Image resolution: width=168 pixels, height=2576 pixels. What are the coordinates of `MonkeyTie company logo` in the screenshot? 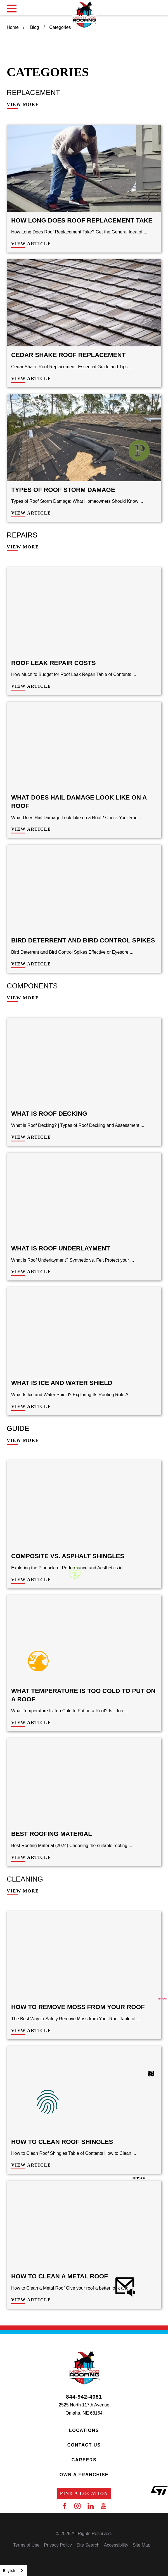 It's located at (48, 2102).